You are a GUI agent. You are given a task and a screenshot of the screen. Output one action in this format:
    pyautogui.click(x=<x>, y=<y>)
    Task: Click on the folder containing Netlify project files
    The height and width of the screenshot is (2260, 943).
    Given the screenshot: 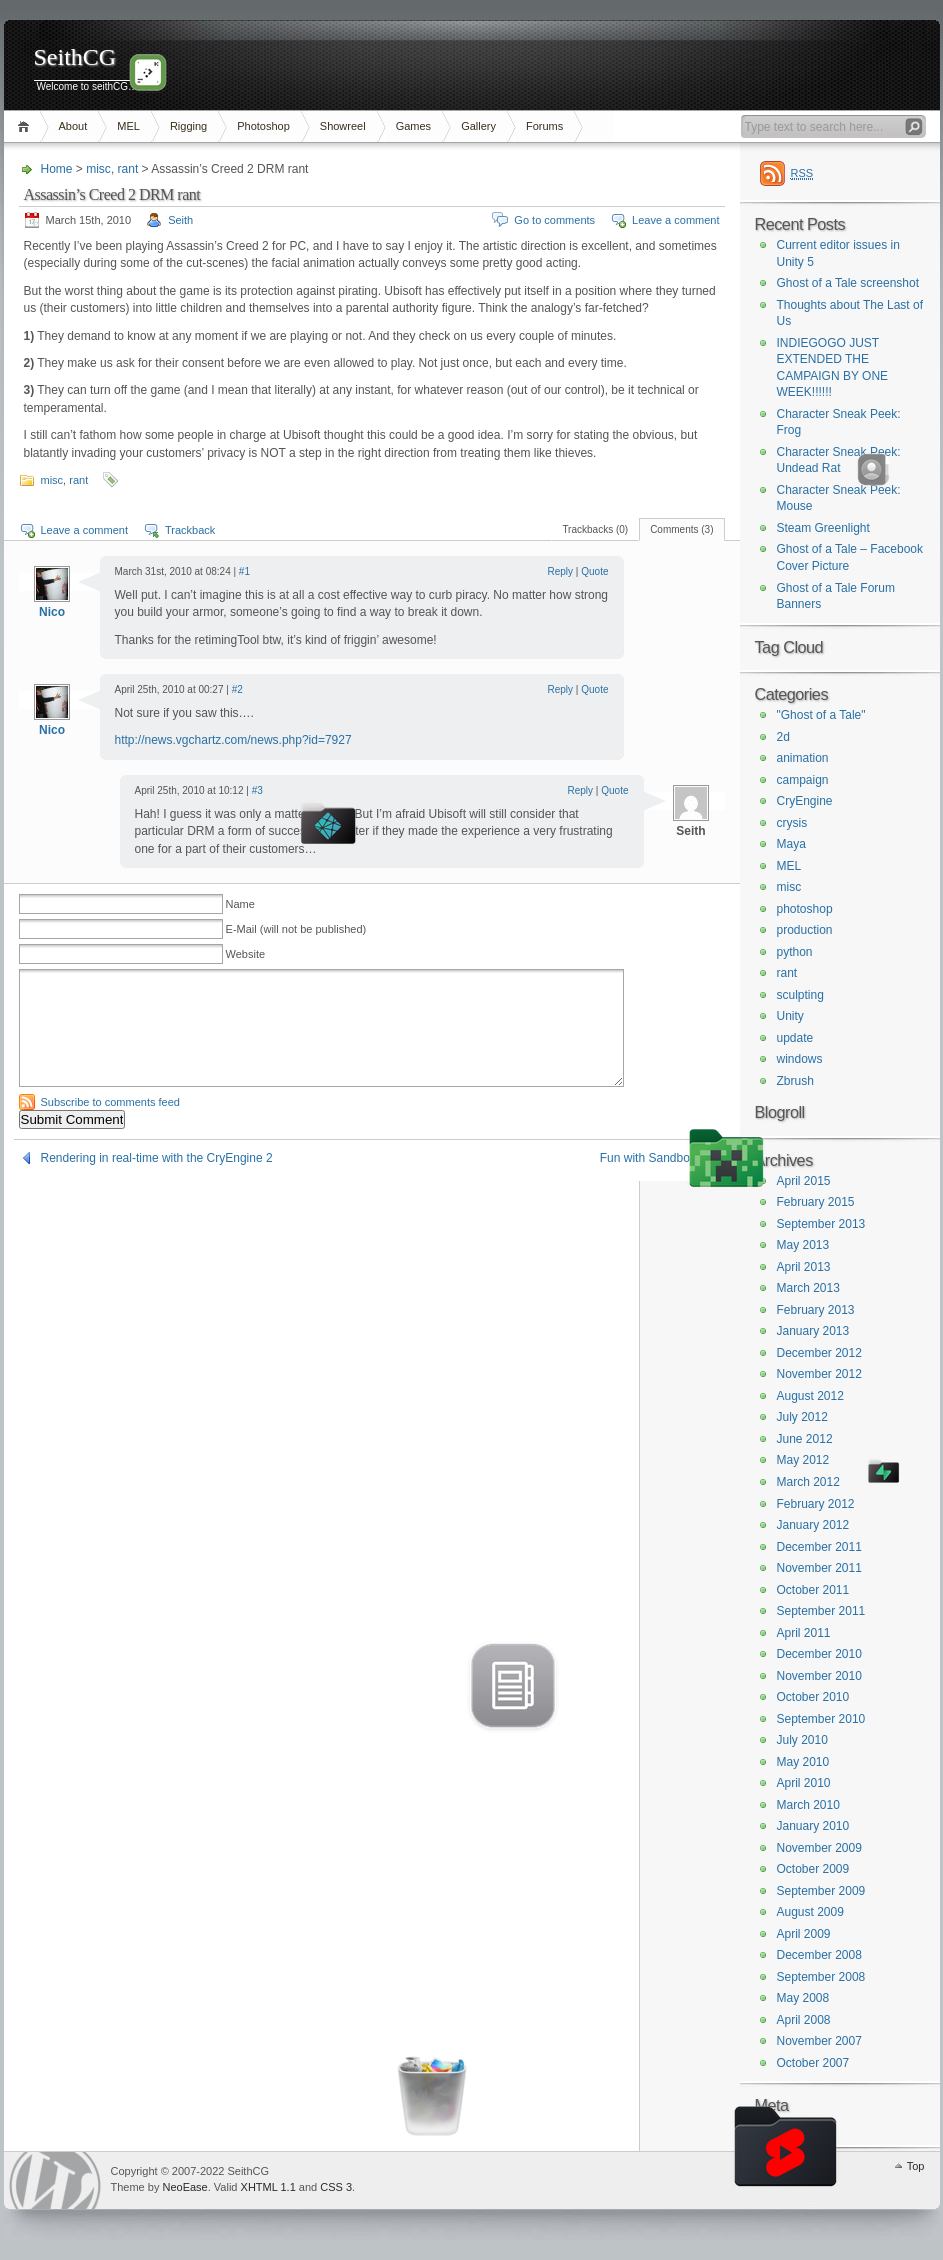 What is the action you would take?
    pyautogui.click(x=328, y=824)
    